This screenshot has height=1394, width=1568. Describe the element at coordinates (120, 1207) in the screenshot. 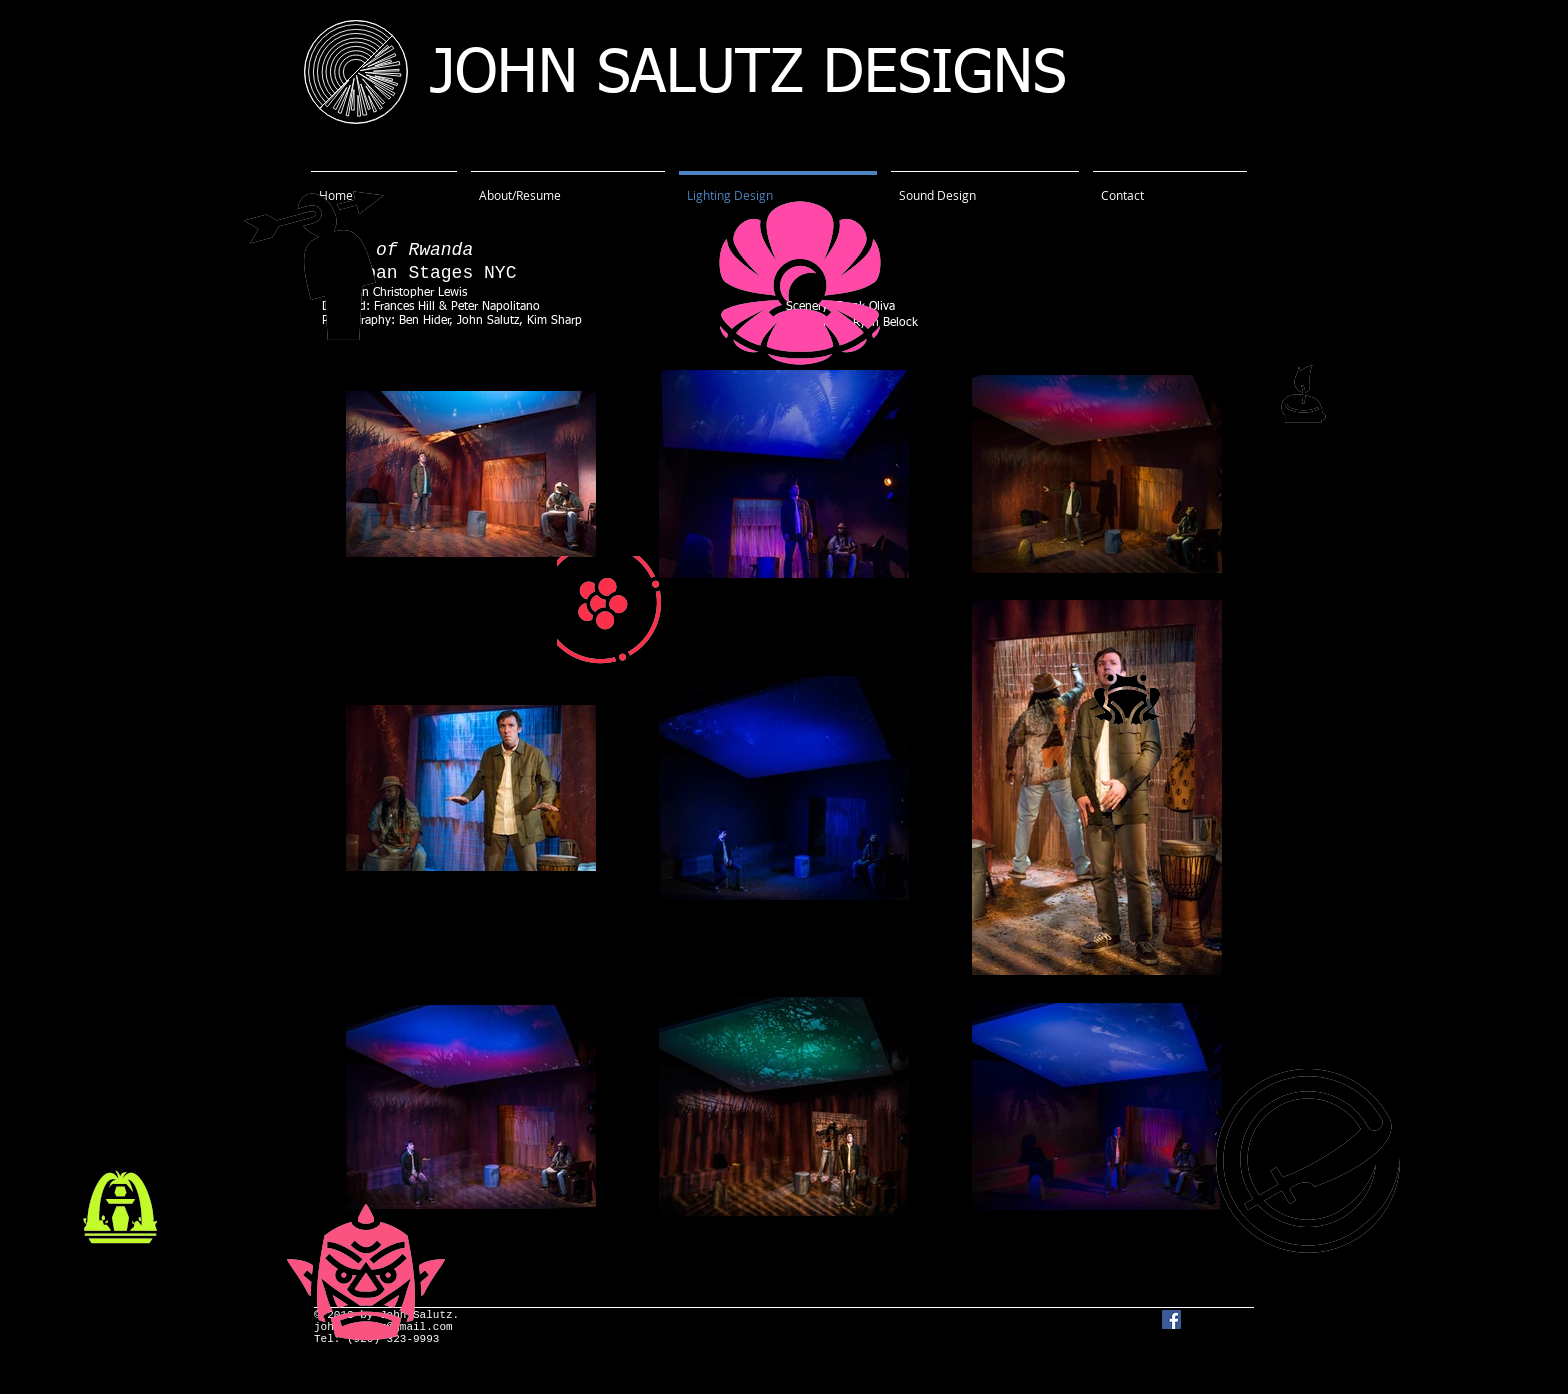

I see `locate nearby water fountains or drinking water` at that location.